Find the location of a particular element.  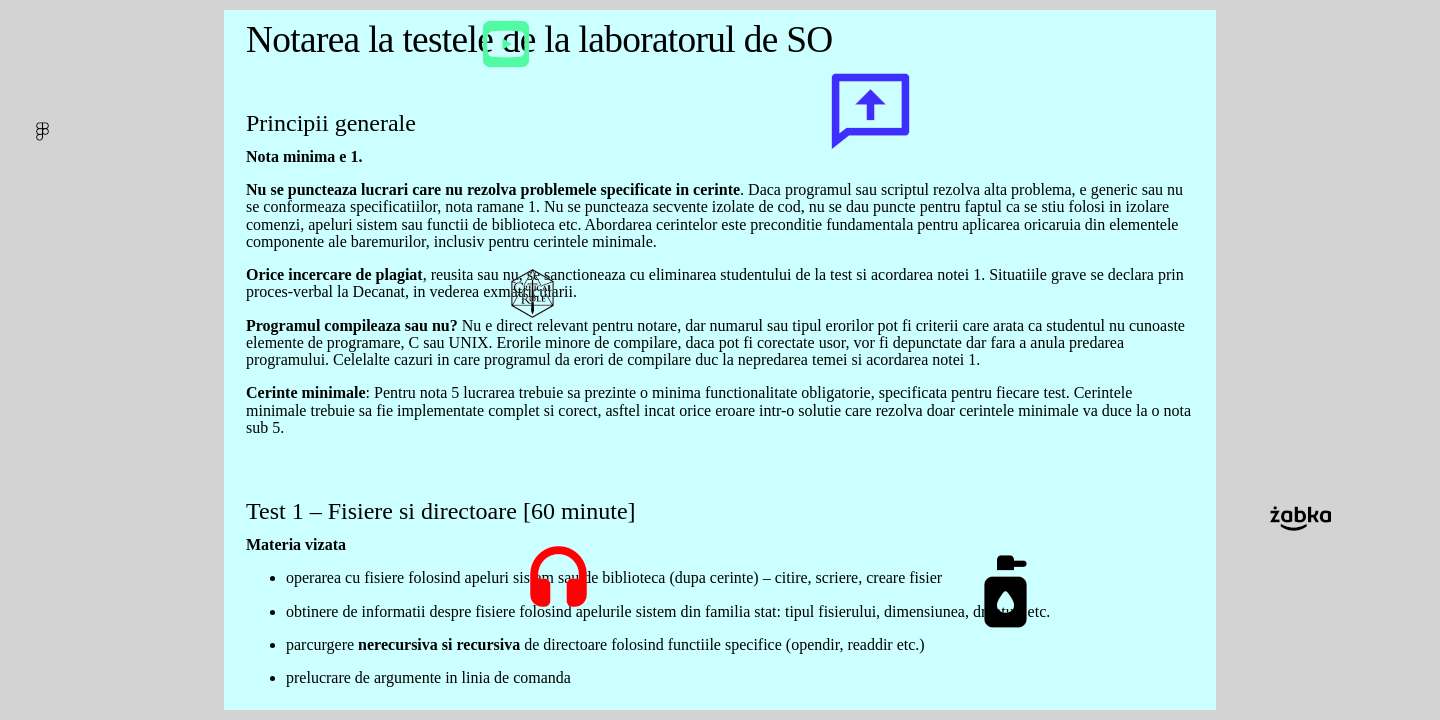

listen to audio or music is located at coordinates (558, 578).